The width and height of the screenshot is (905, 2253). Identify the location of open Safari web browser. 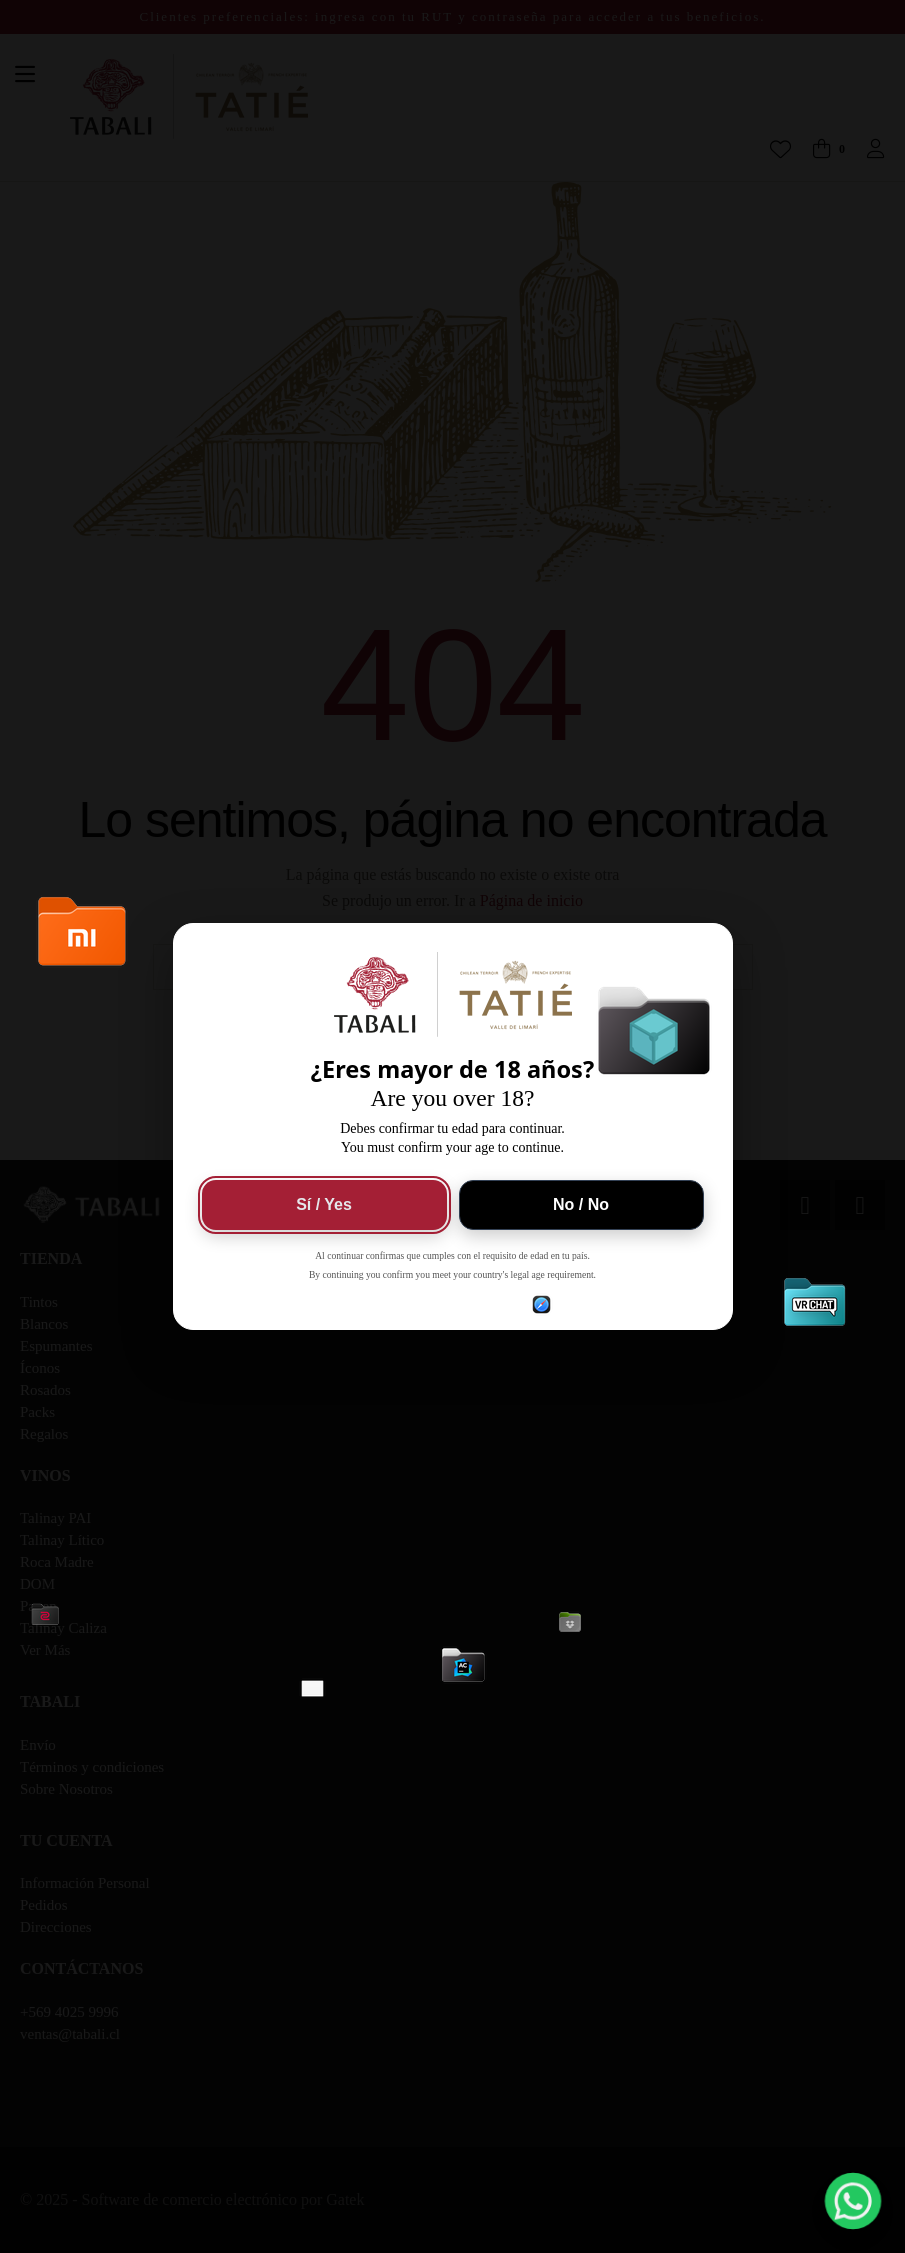
(541, 1304).